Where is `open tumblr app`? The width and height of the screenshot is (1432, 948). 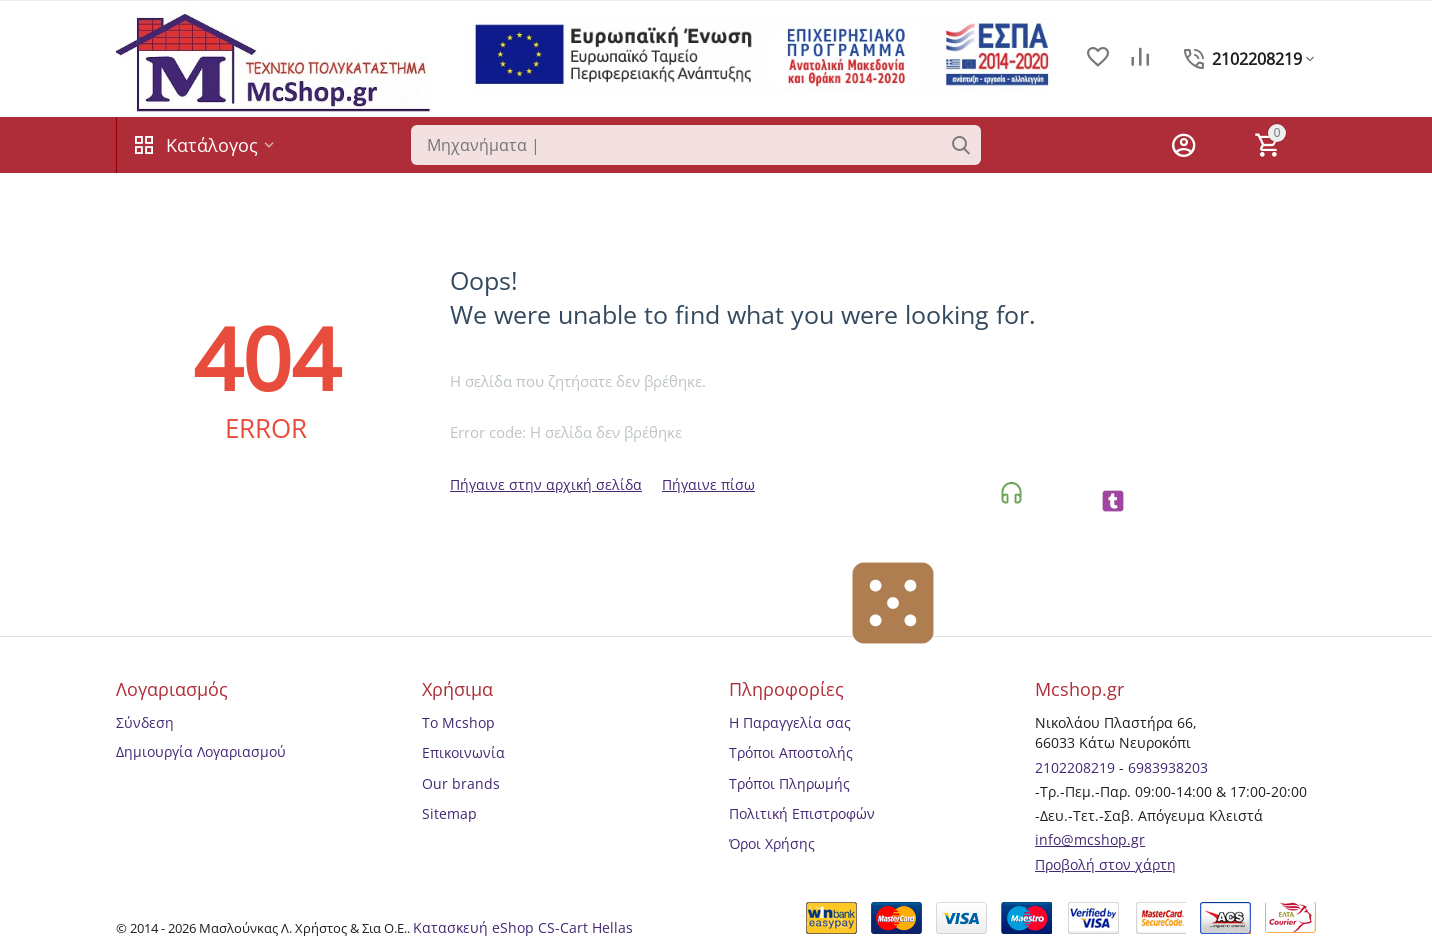 open tumblr app is located at coordinates (1113, 501).